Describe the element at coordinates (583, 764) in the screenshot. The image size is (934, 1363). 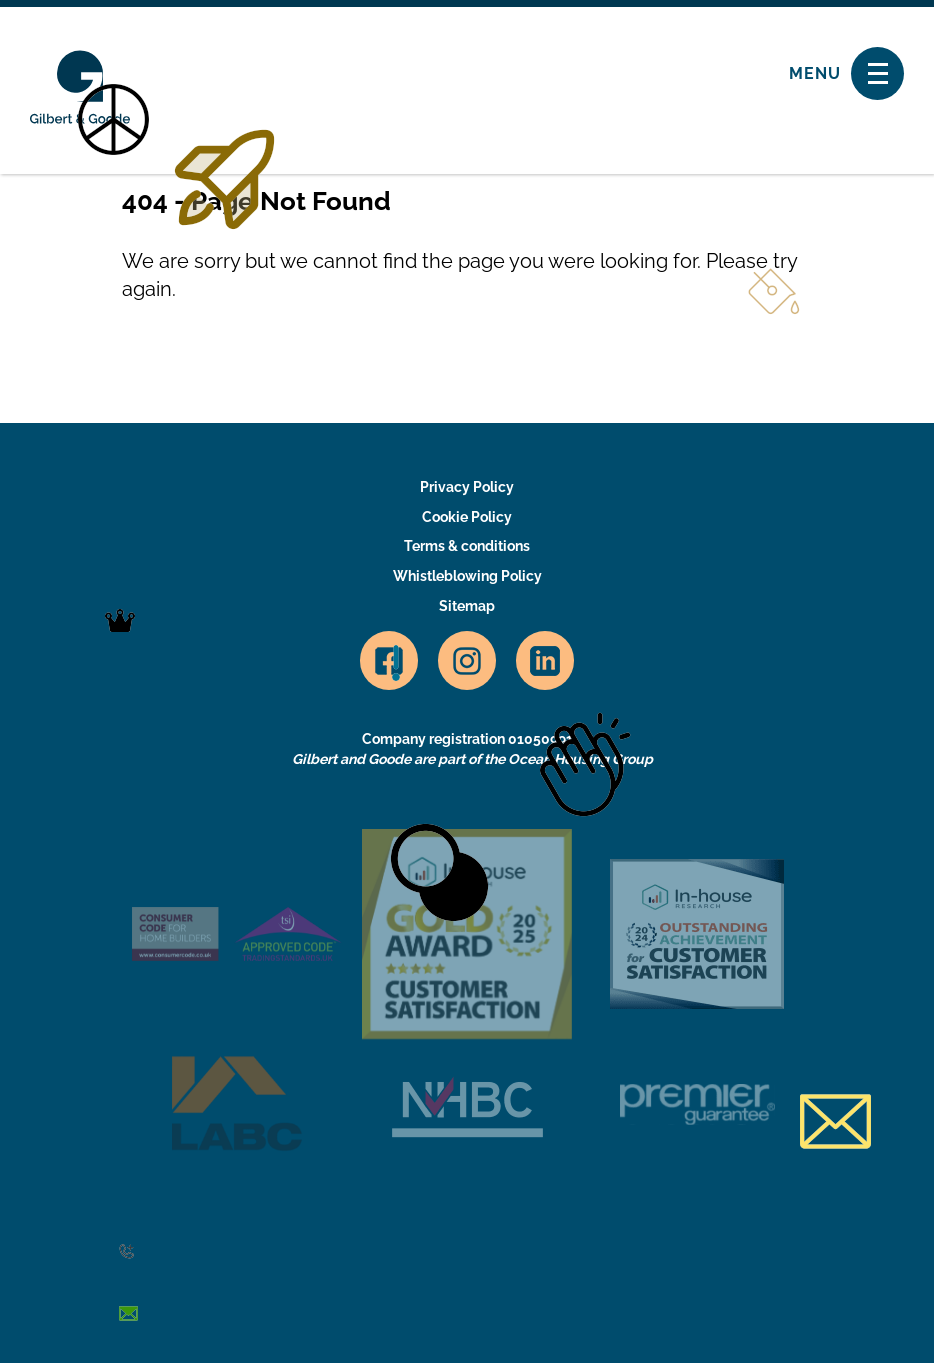
I see `applaud or show appreciation for content` at that location.